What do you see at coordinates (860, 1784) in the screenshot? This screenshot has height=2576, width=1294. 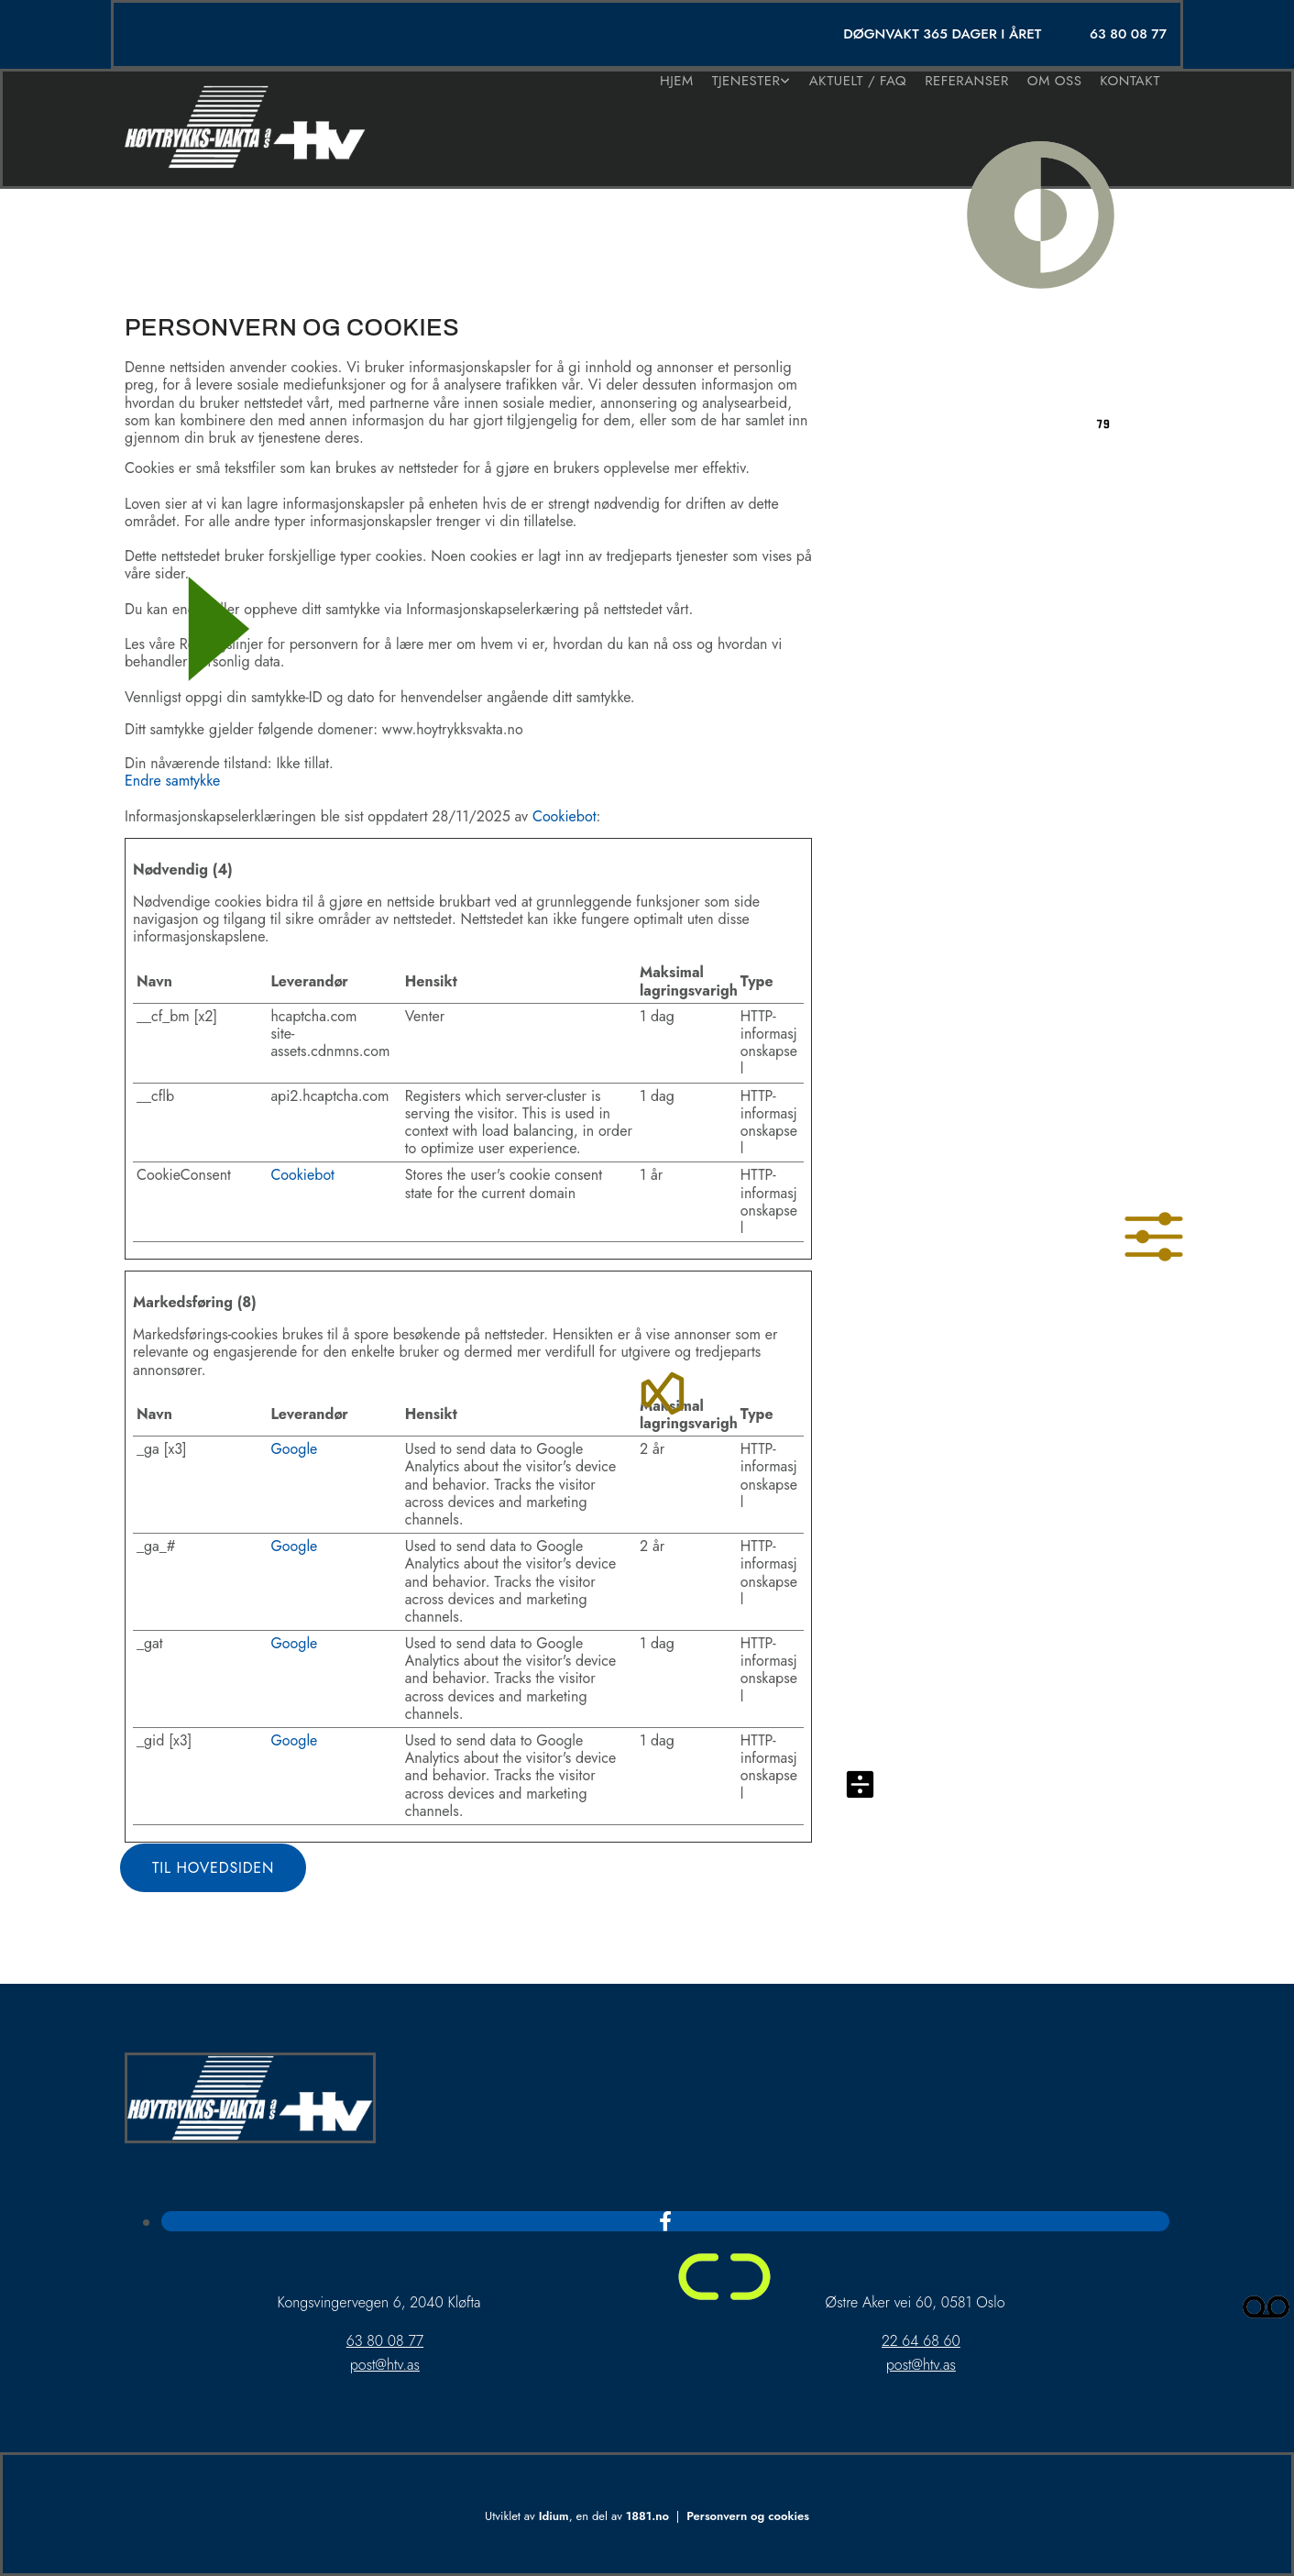 I see `perform division calculation` at bounding box center [860, 1784].